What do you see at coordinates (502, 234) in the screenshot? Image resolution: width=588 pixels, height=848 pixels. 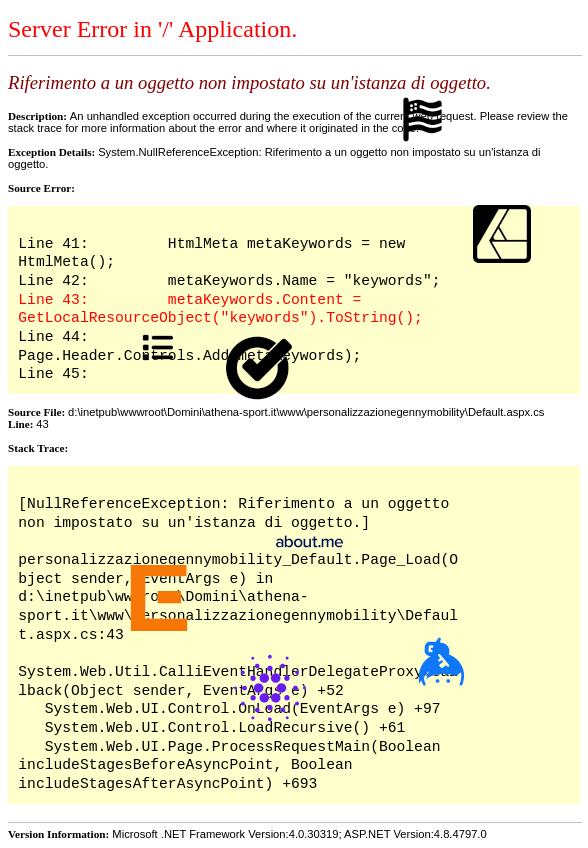 I see `open Affinity Designer application` at bounding box center [502, 234].